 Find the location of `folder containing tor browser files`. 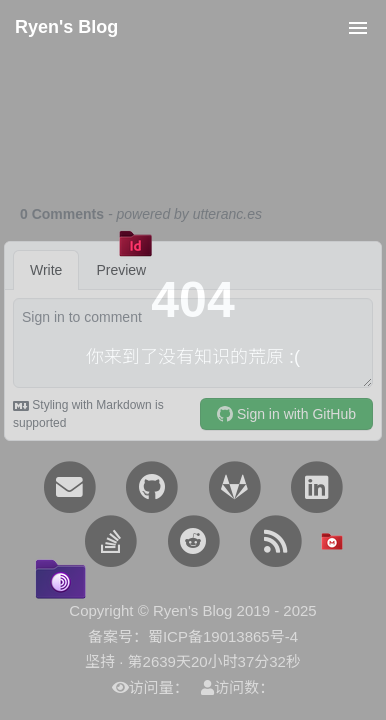

folder containing tor browser files is located at coordinates (60, 580).